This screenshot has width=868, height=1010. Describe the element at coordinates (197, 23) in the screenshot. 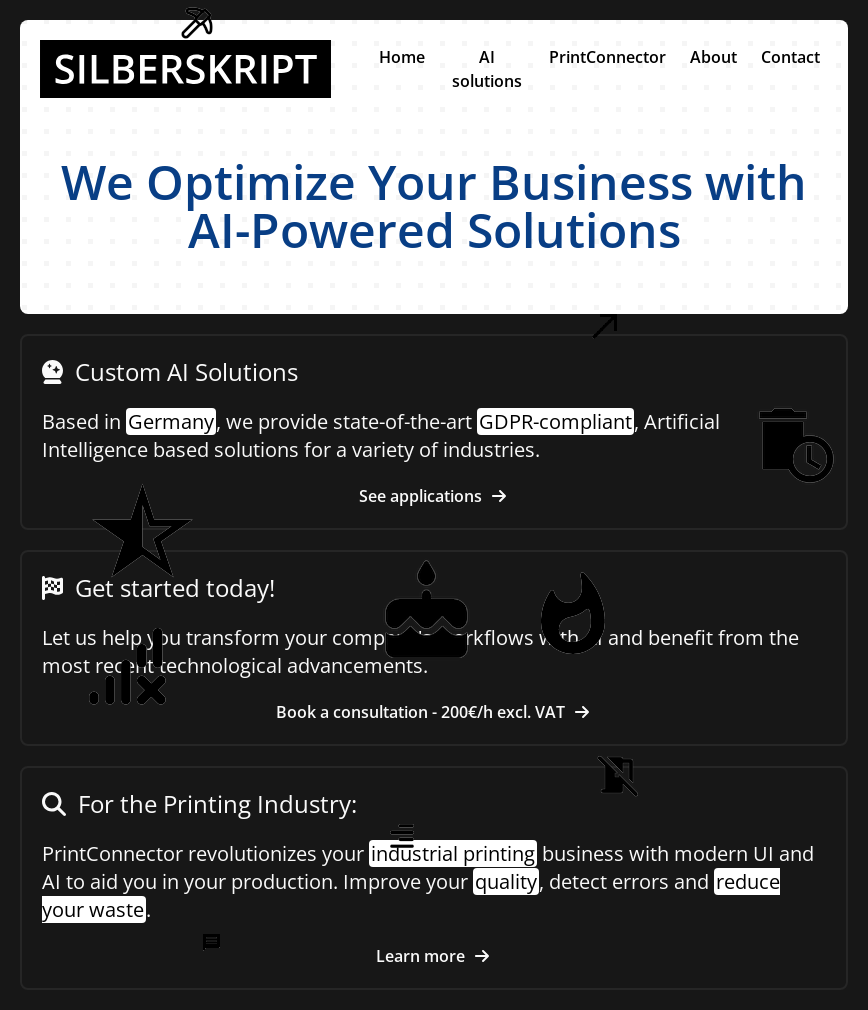

I see `mining or resource gathering tool` at that location.